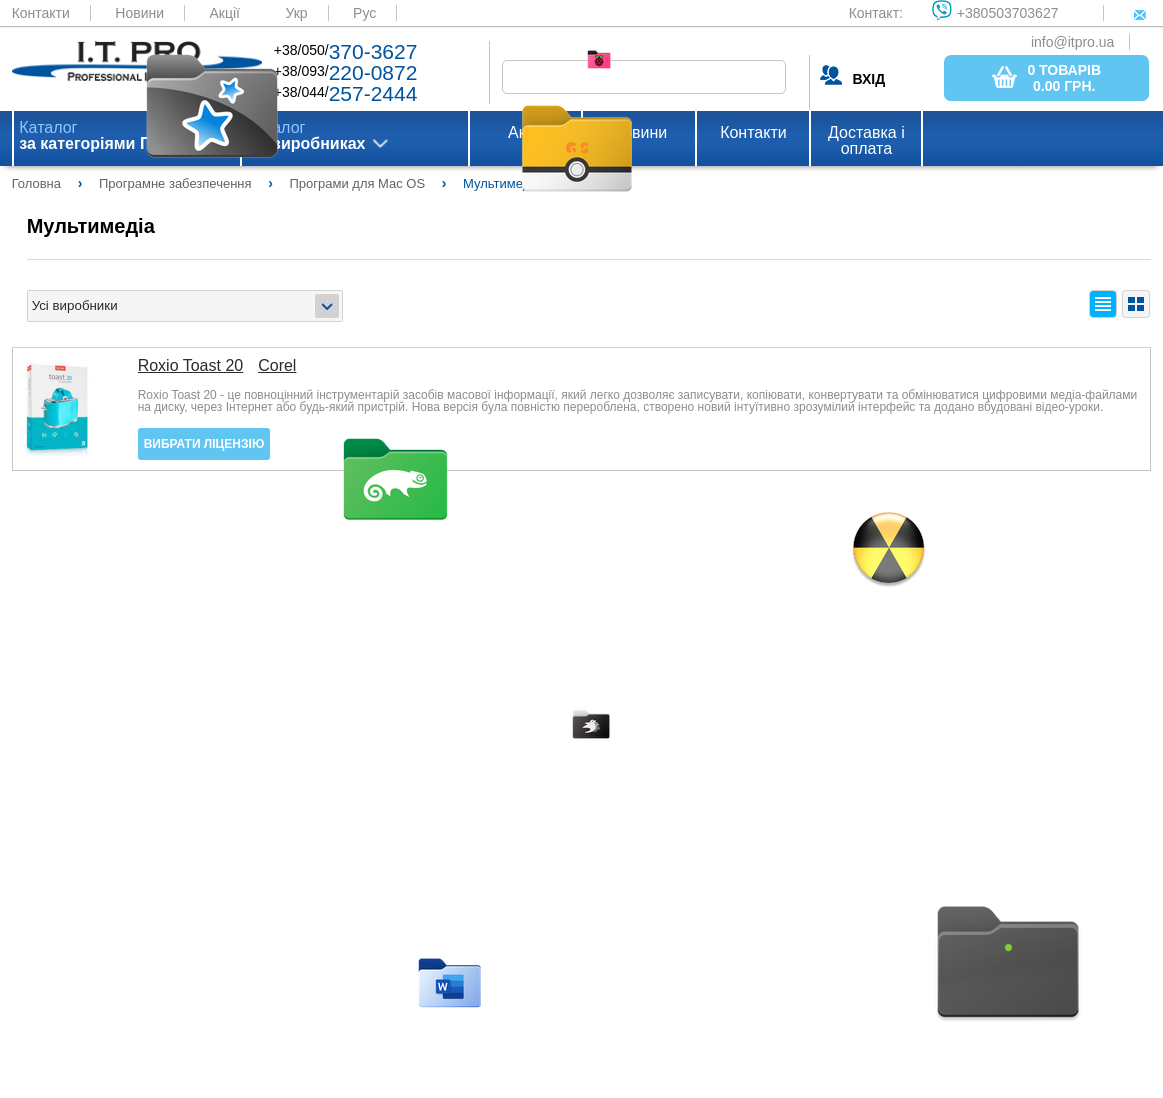  Describe the element at coordinates (599, 60) in the screenshot. I see `open raspberry pi project files` at that location.